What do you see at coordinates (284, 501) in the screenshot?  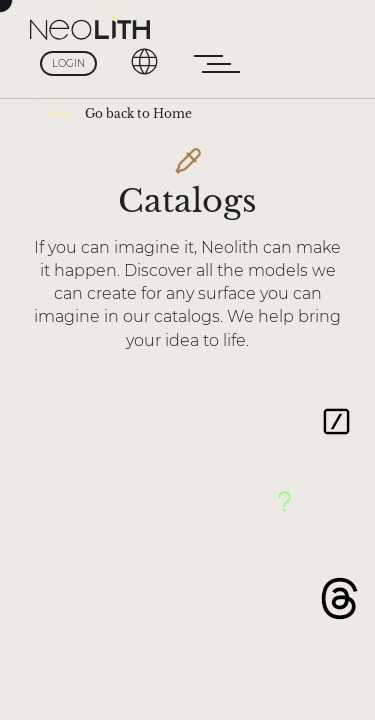 I see `access help or support information` at bounding box center [284, 501].